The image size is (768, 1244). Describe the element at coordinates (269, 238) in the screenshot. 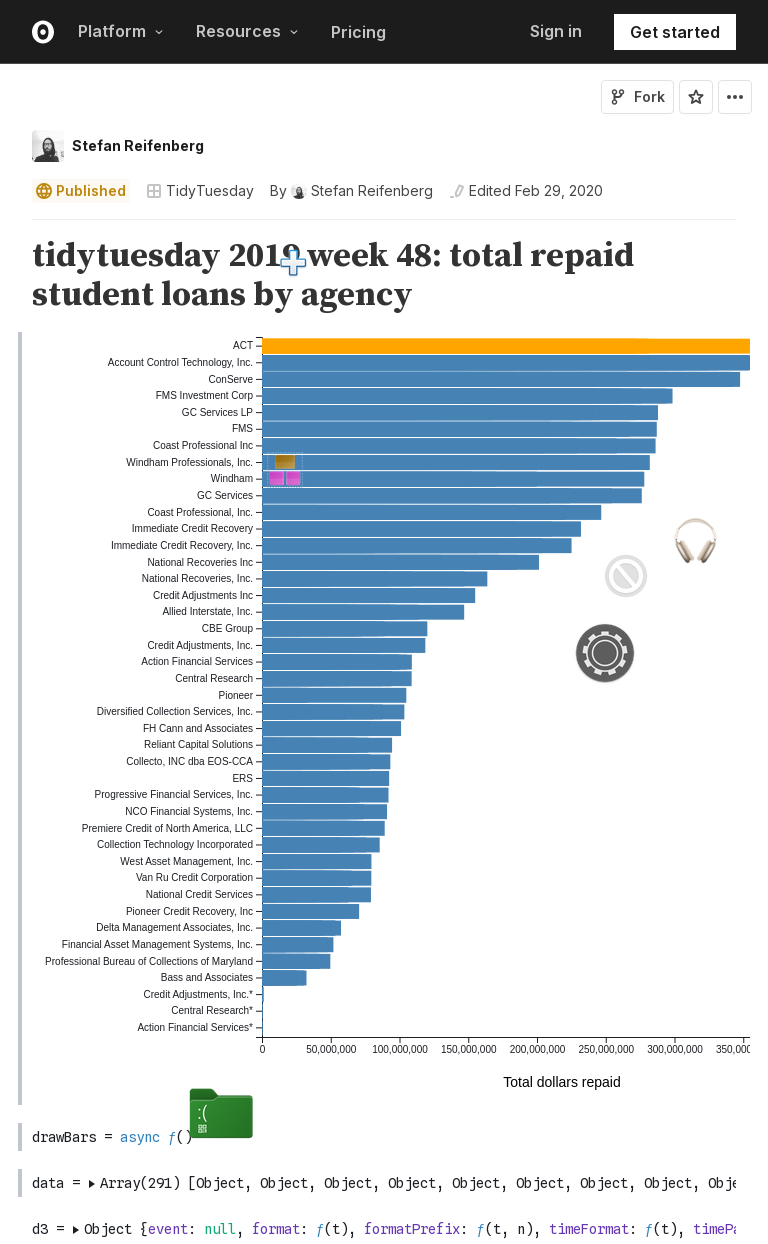

I see `create a new folder` at that location.